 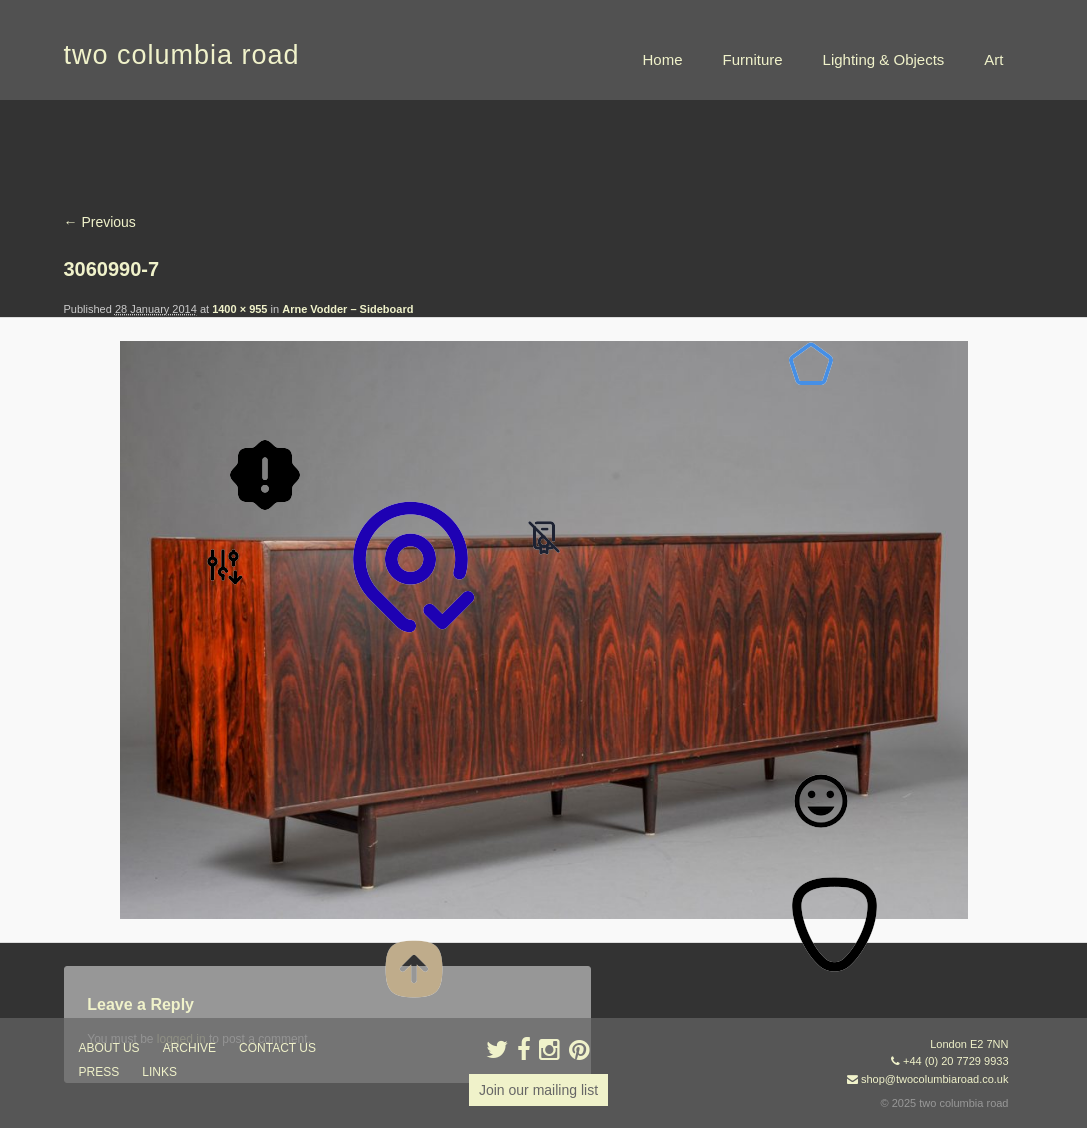 I want to click on adjust settings or preferences, so click(x=223, y=565).